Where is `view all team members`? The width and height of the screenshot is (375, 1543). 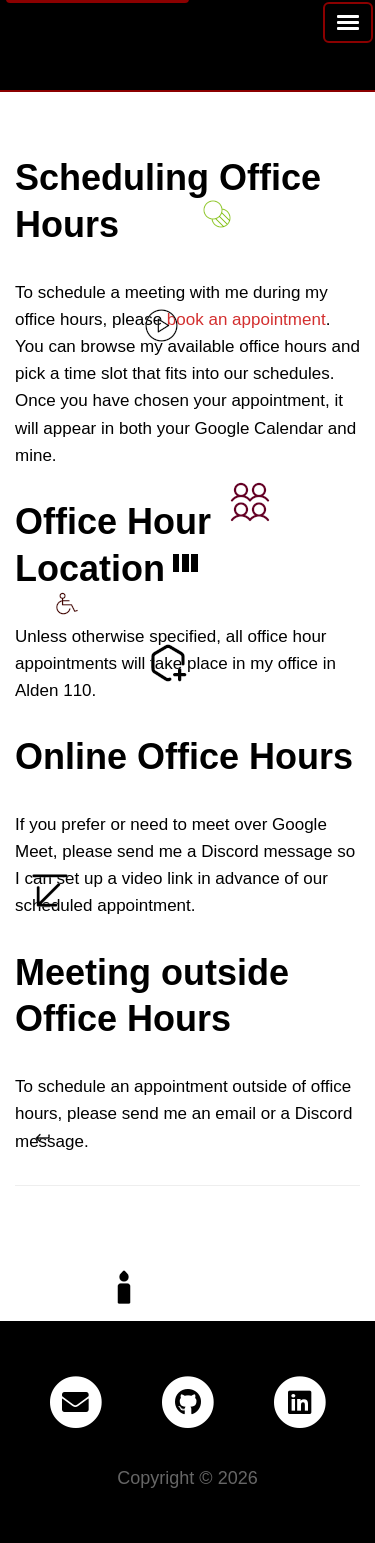 view all team members is located at coordinates (250, 502).